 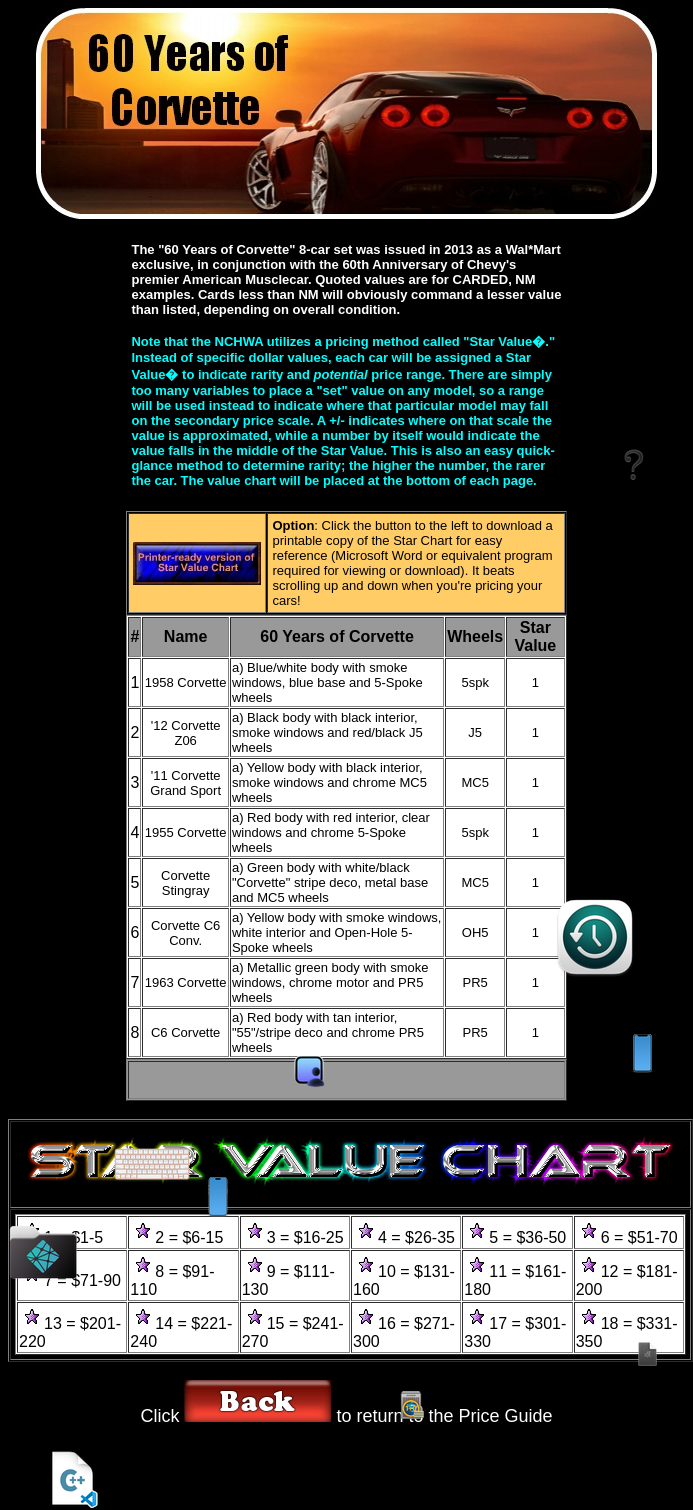 What do you see at coordinates (43, 1254) in the screenshot?
I see `folder containing Netlify project files` at bounding box center [43, 1254].